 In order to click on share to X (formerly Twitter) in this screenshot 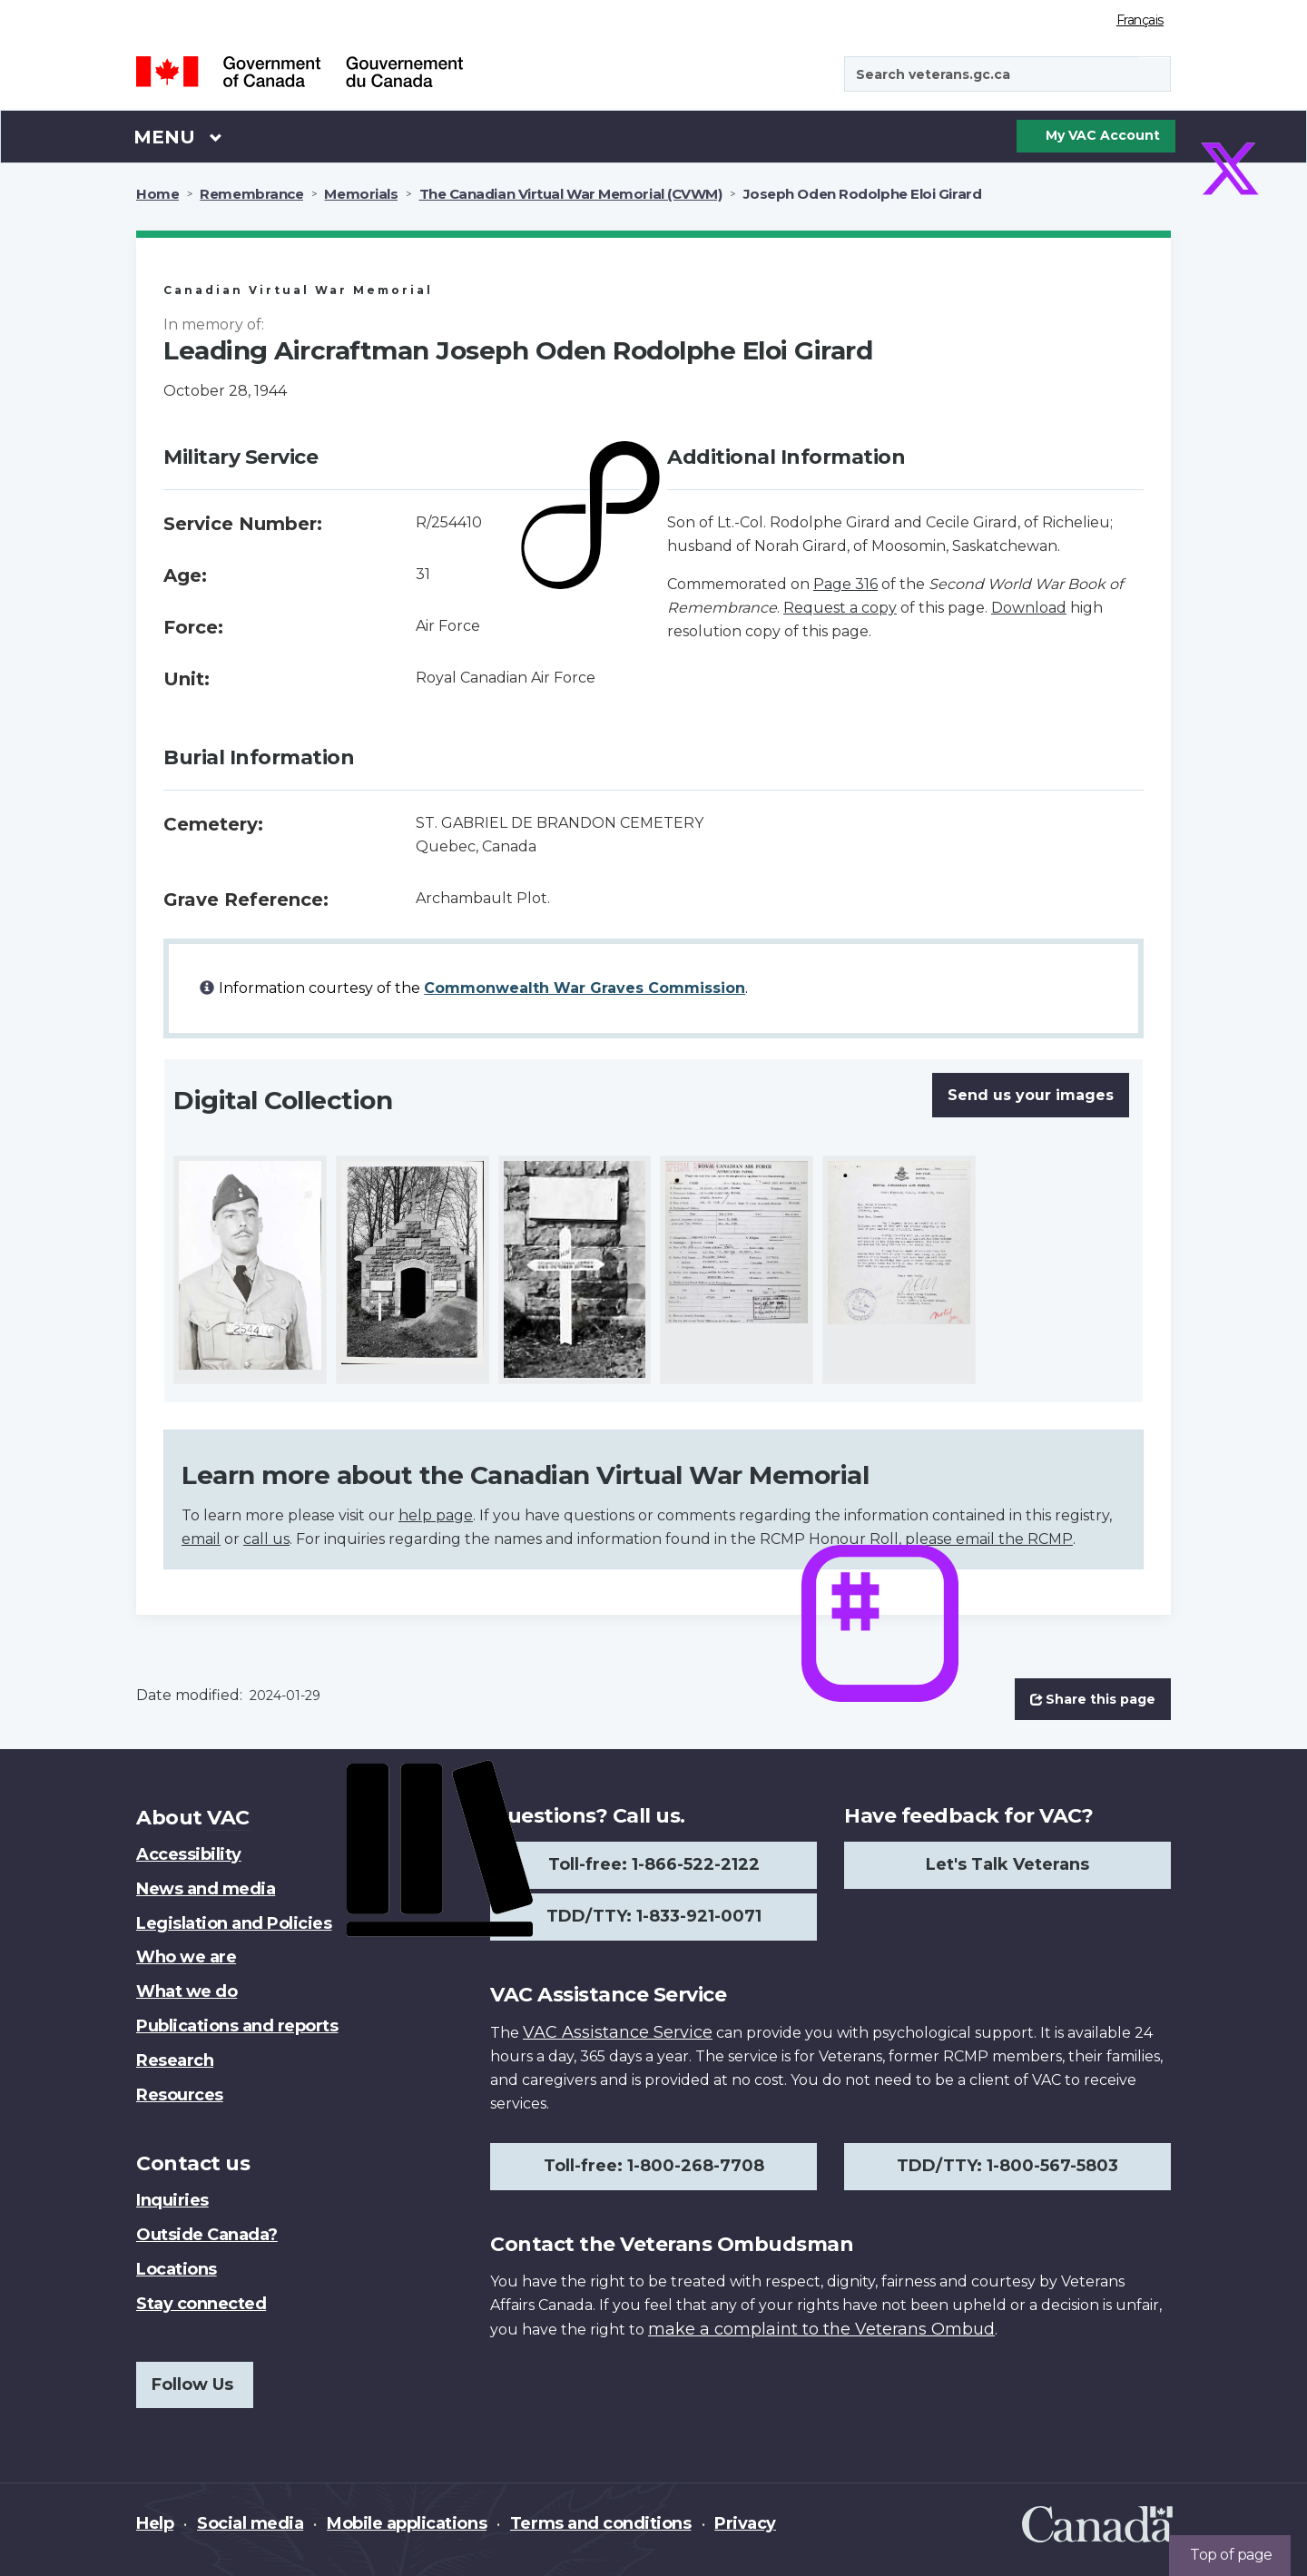, I will do `click(1230, 169)`.